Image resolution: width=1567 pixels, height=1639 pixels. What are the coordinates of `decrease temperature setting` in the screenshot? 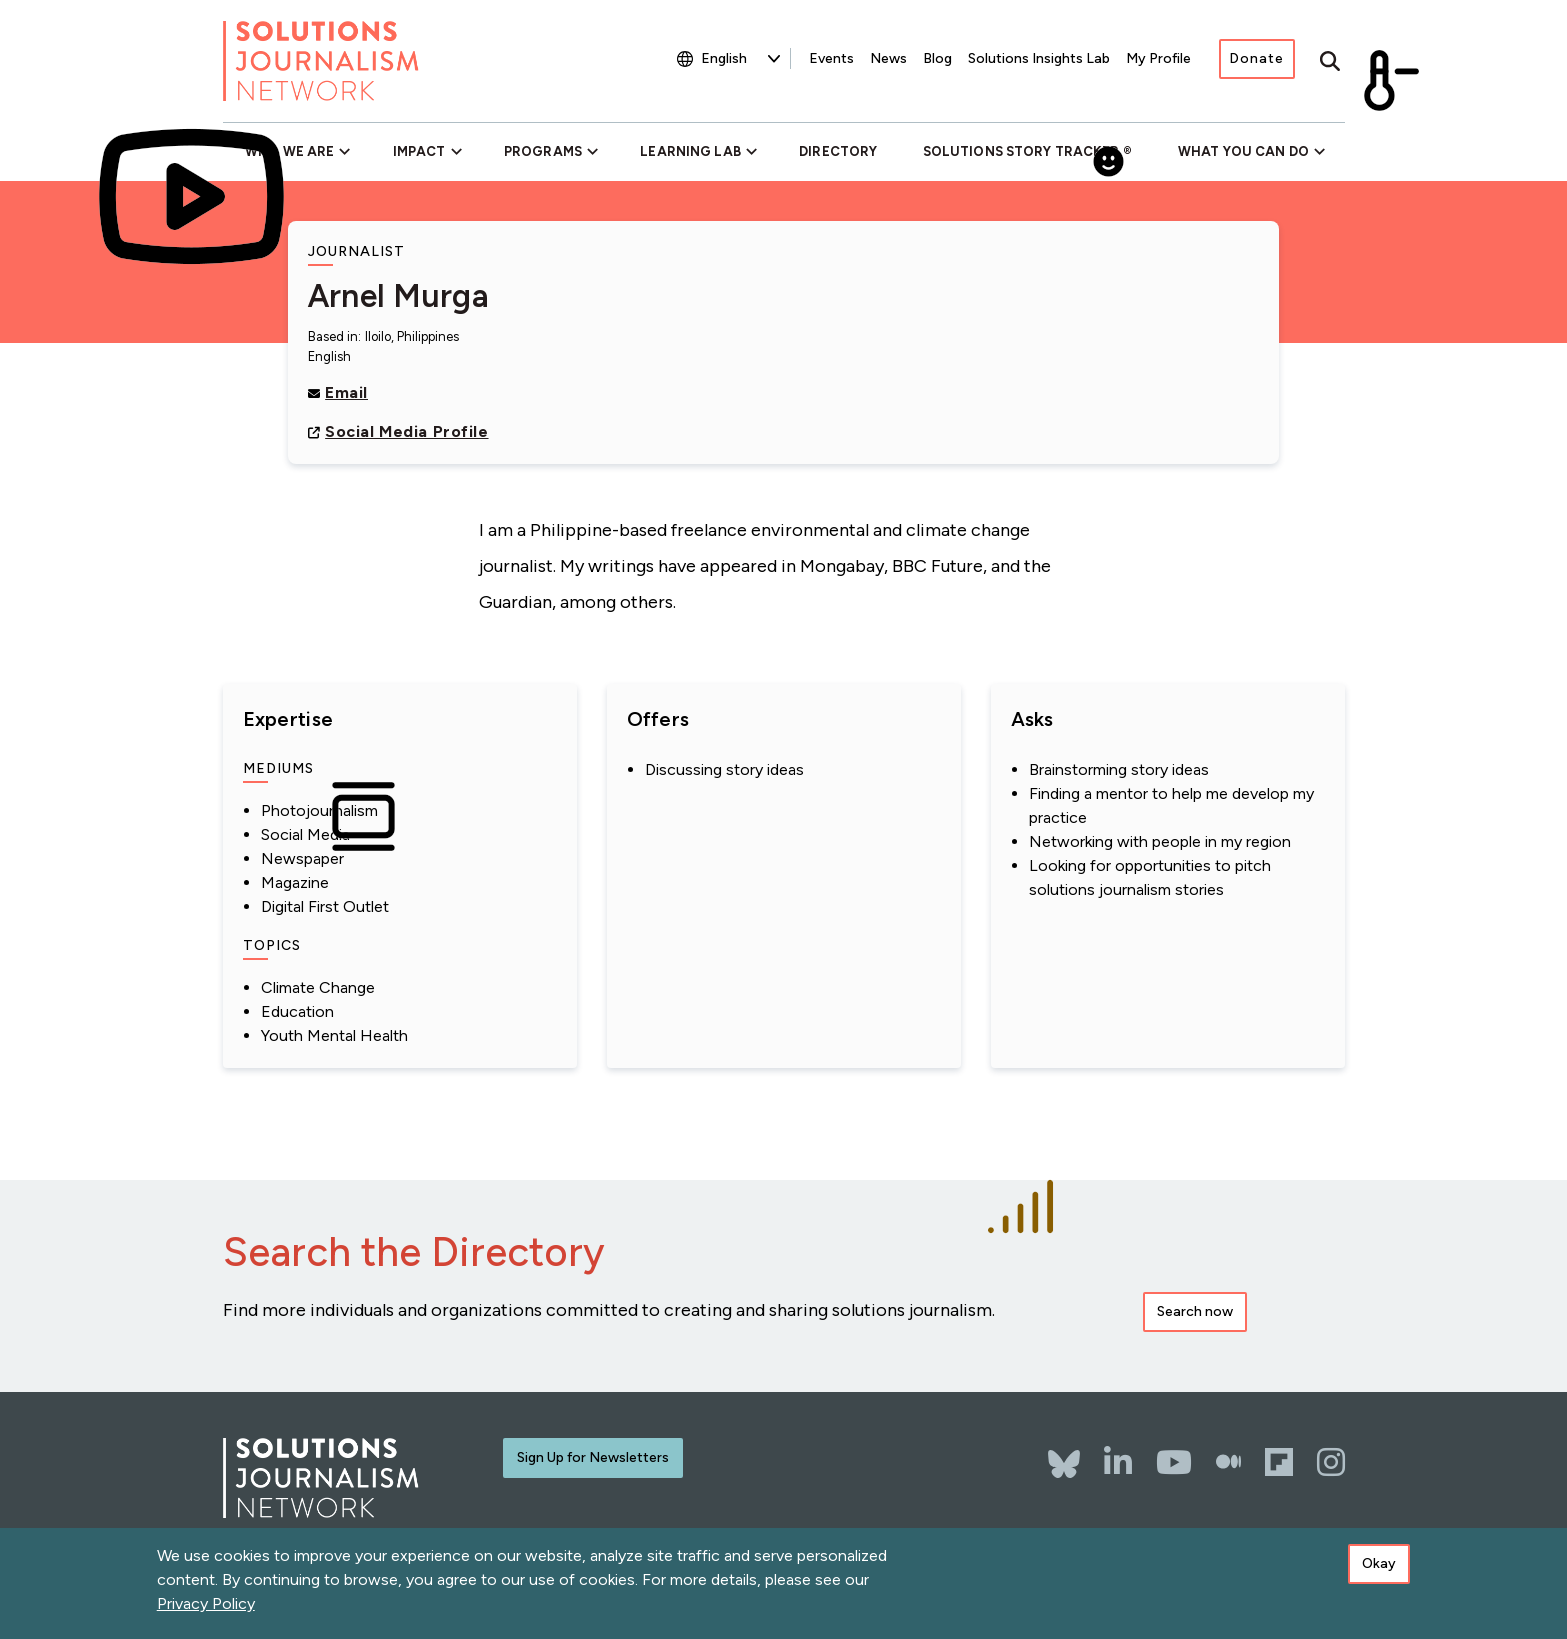 It's located at (1385, 80).